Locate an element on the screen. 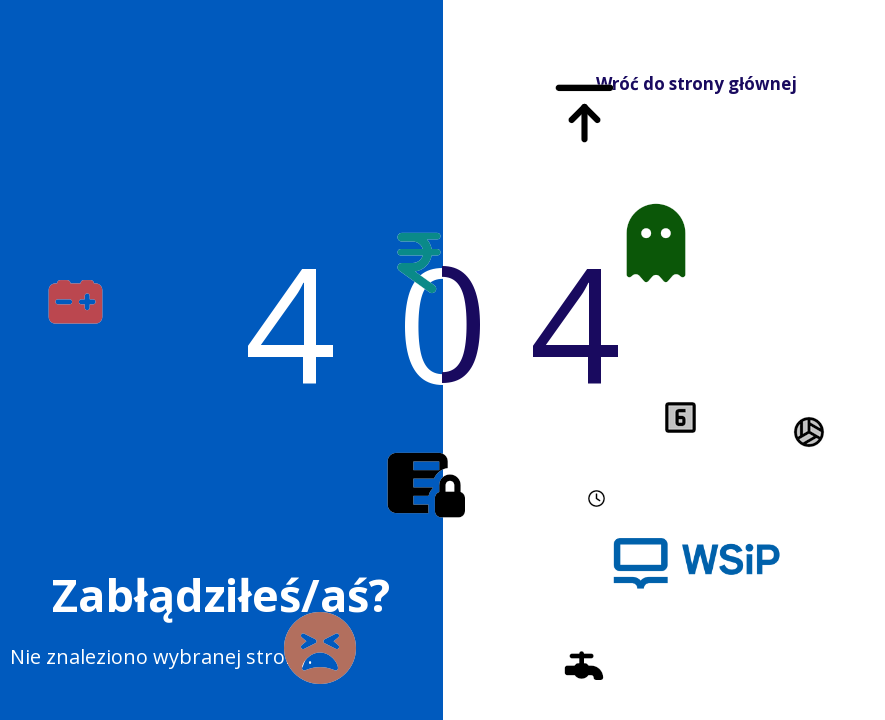 Image resolution: width=885 pixels, height=720 pixels. indicates user fatigue or exhaustion status is located at coordinates (320, 648).